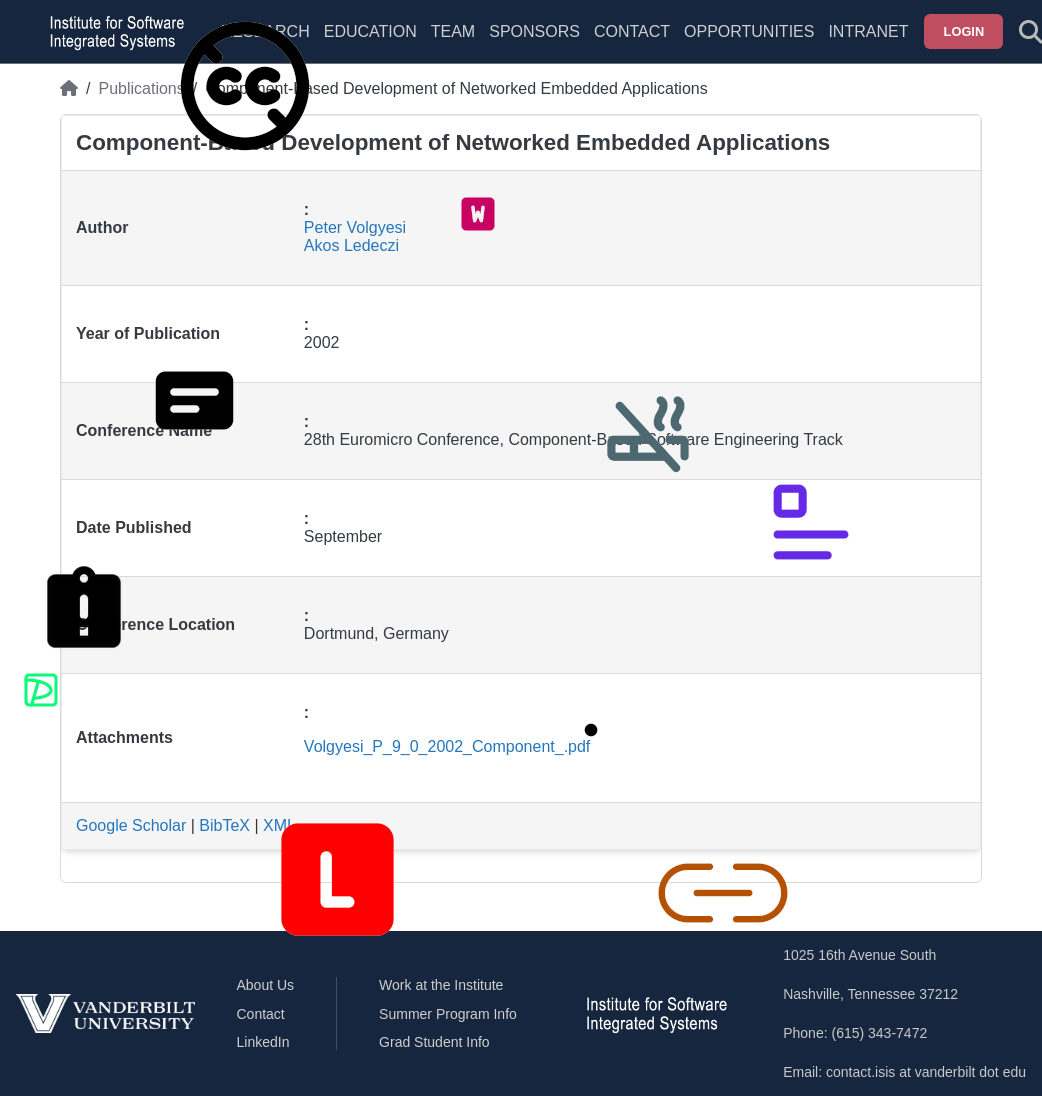 This screenshot has width=1042, height=1096. What do you see at coordinates (723, 893) in the screenshot?
I see `copy link to clipboard` at bounding box center [723, 893].